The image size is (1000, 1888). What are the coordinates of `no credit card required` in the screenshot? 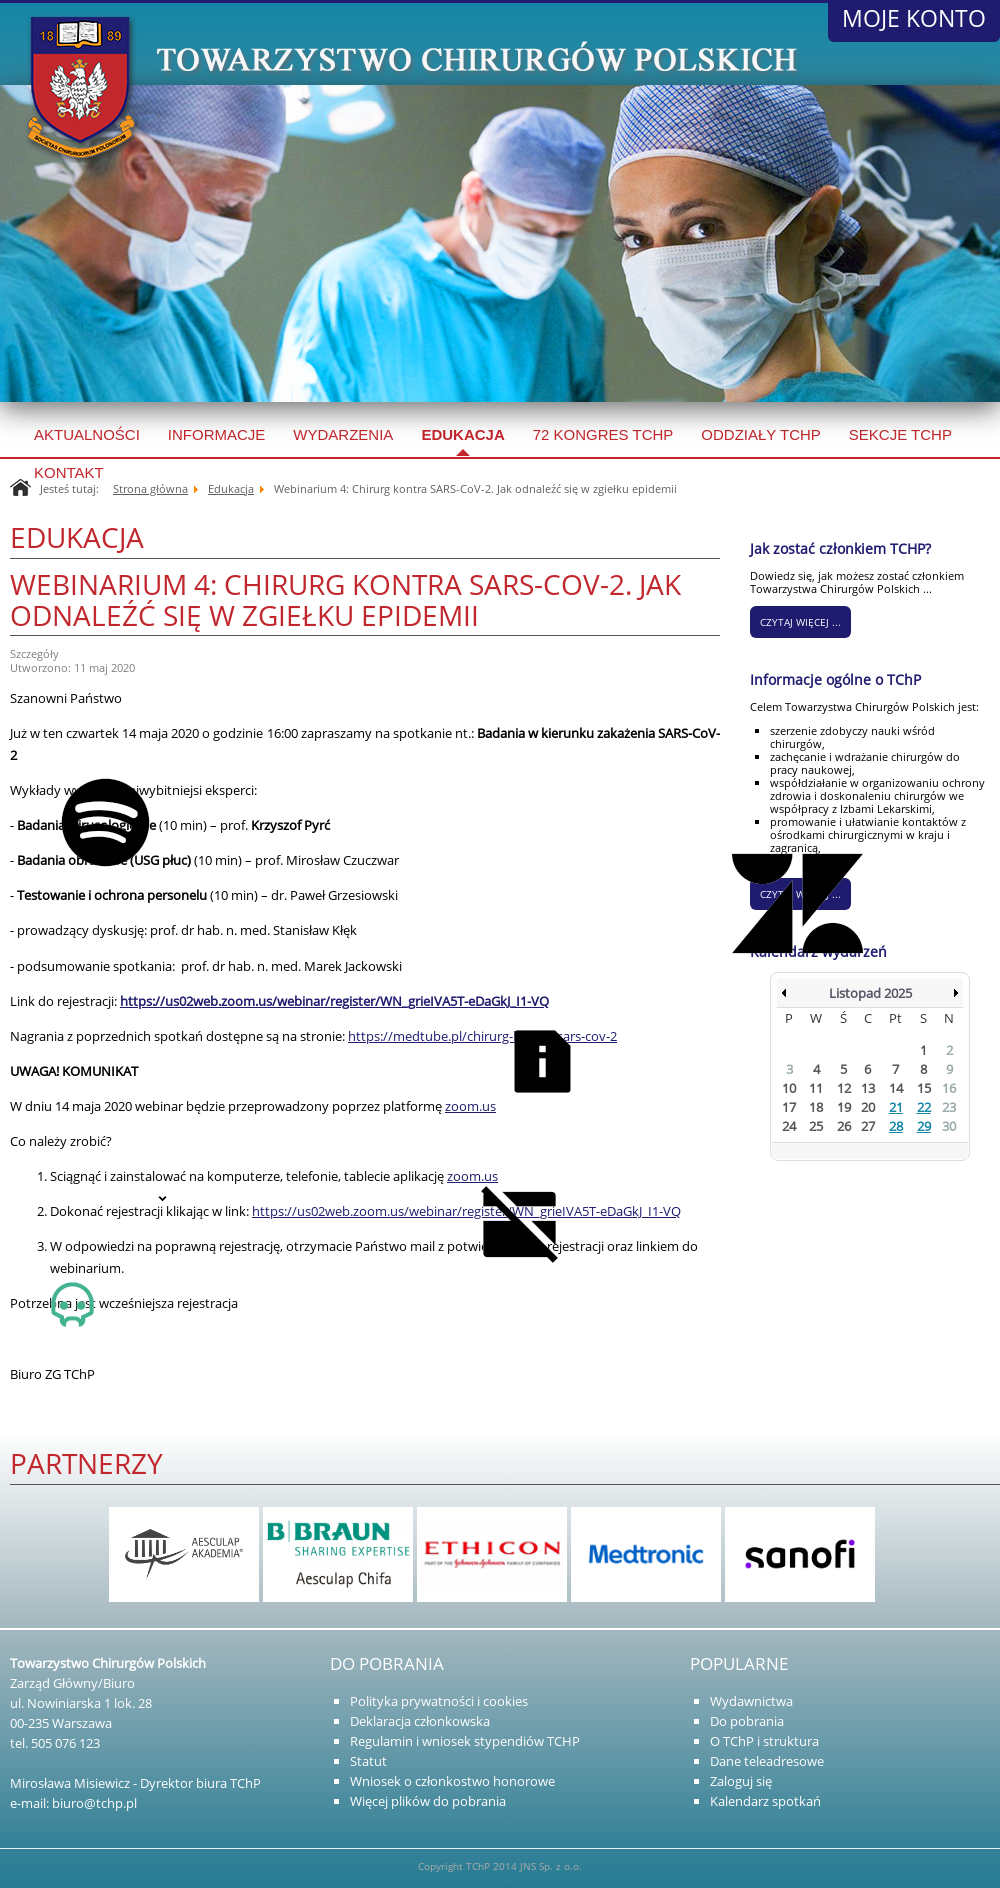 It's located at (519, 1224).